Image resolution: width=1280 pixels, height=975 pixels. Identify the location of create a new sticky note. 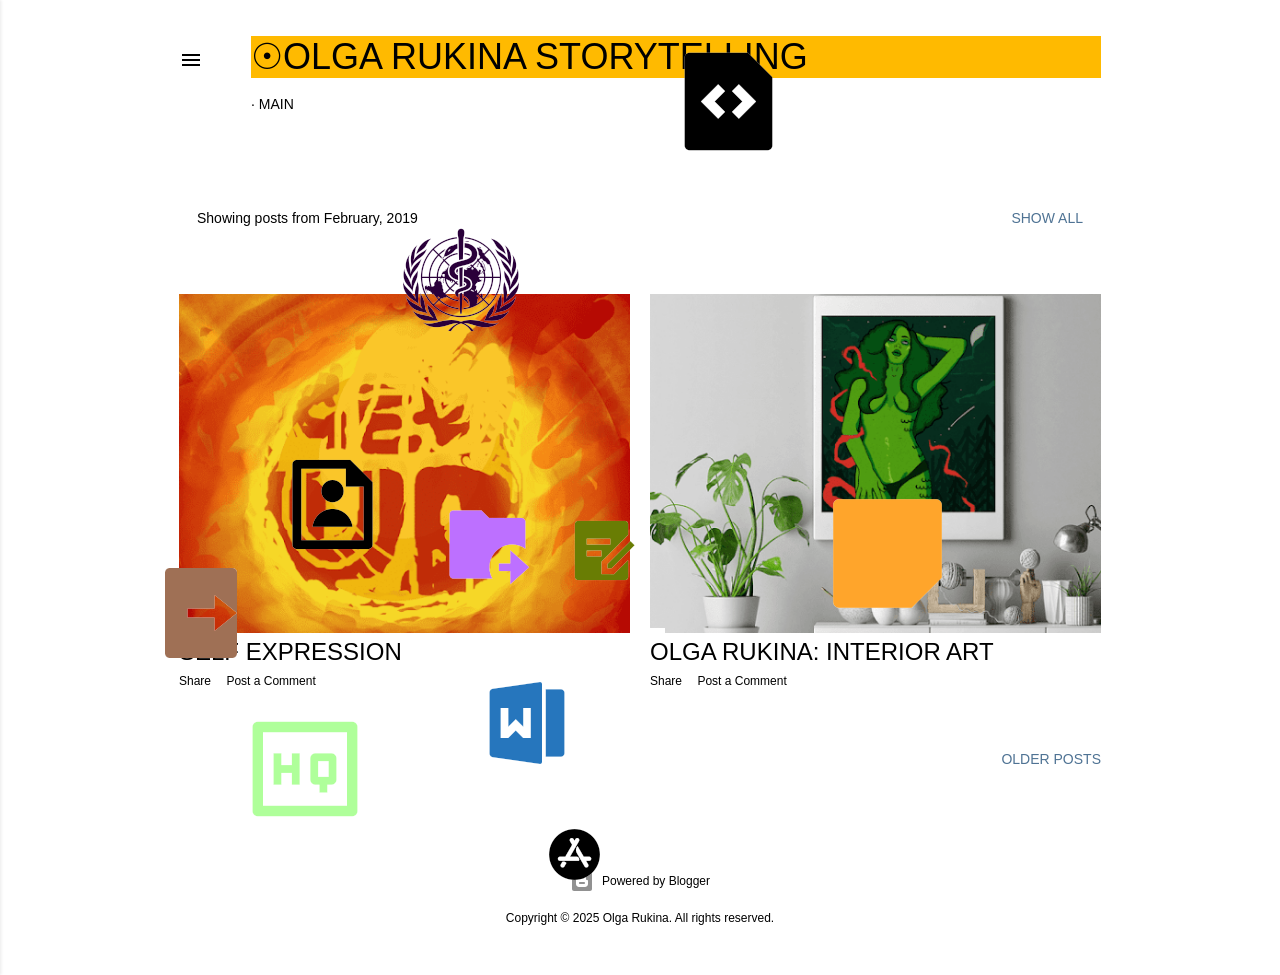
(887, 553).